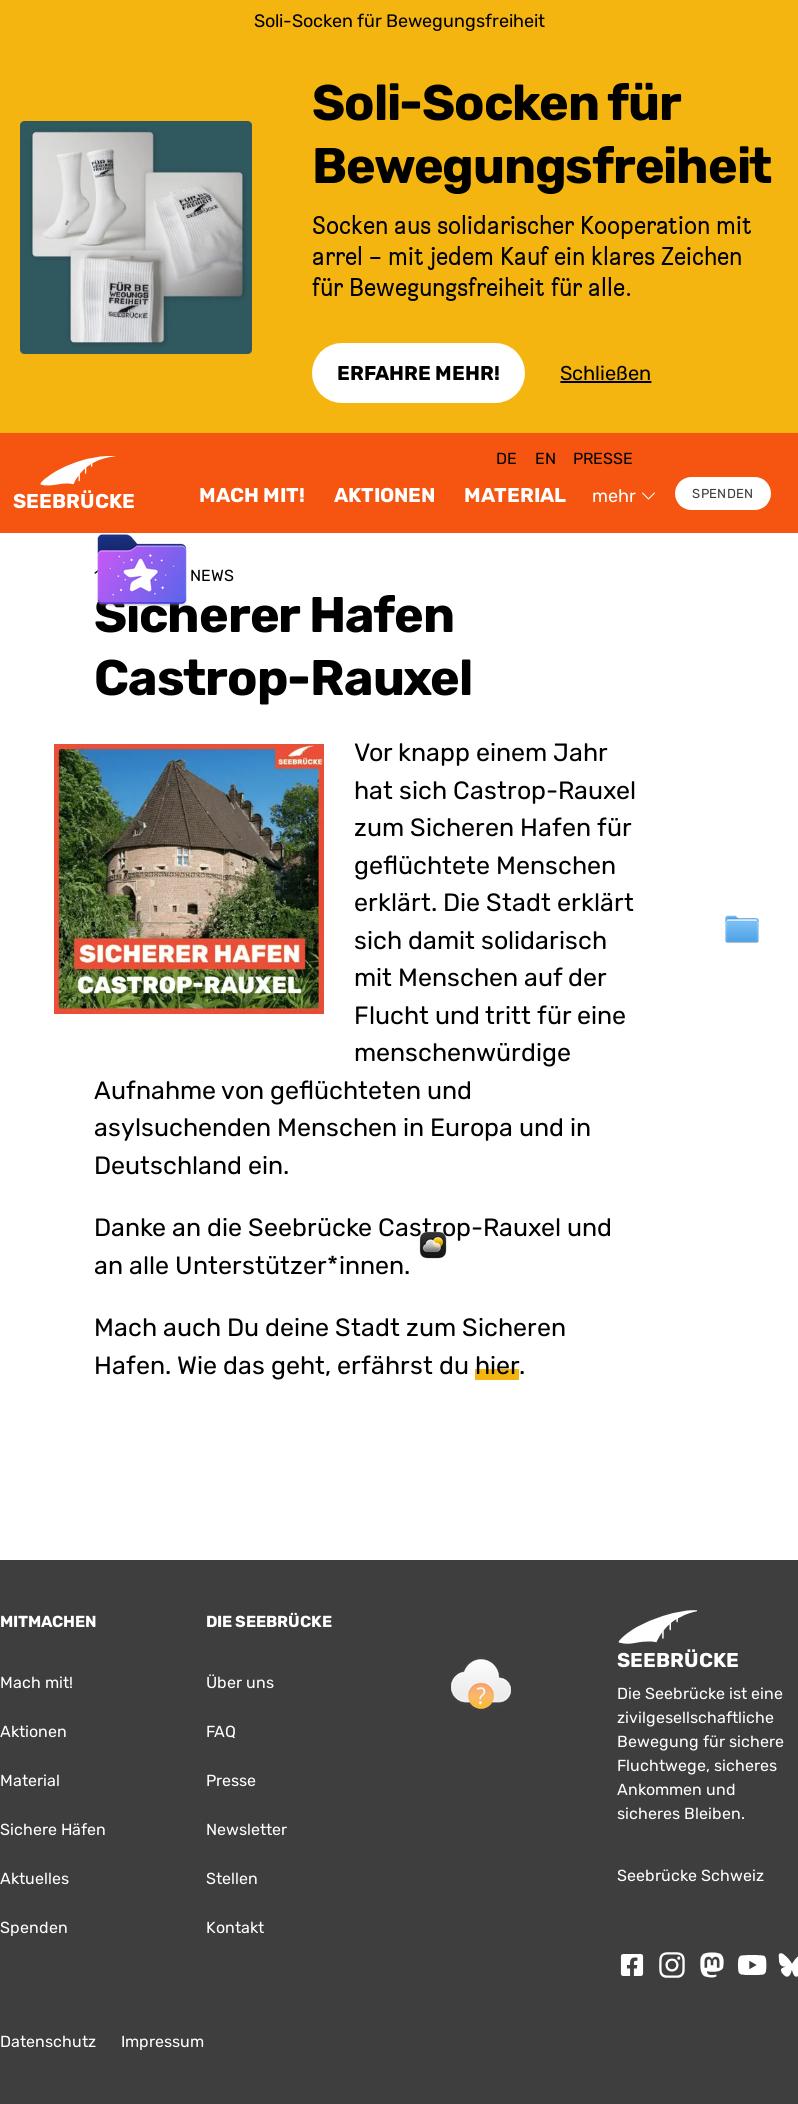 Image resolution: width=798 pixels, height=2104 pixels. I want to click on open the weather app, so click(433, 1245).